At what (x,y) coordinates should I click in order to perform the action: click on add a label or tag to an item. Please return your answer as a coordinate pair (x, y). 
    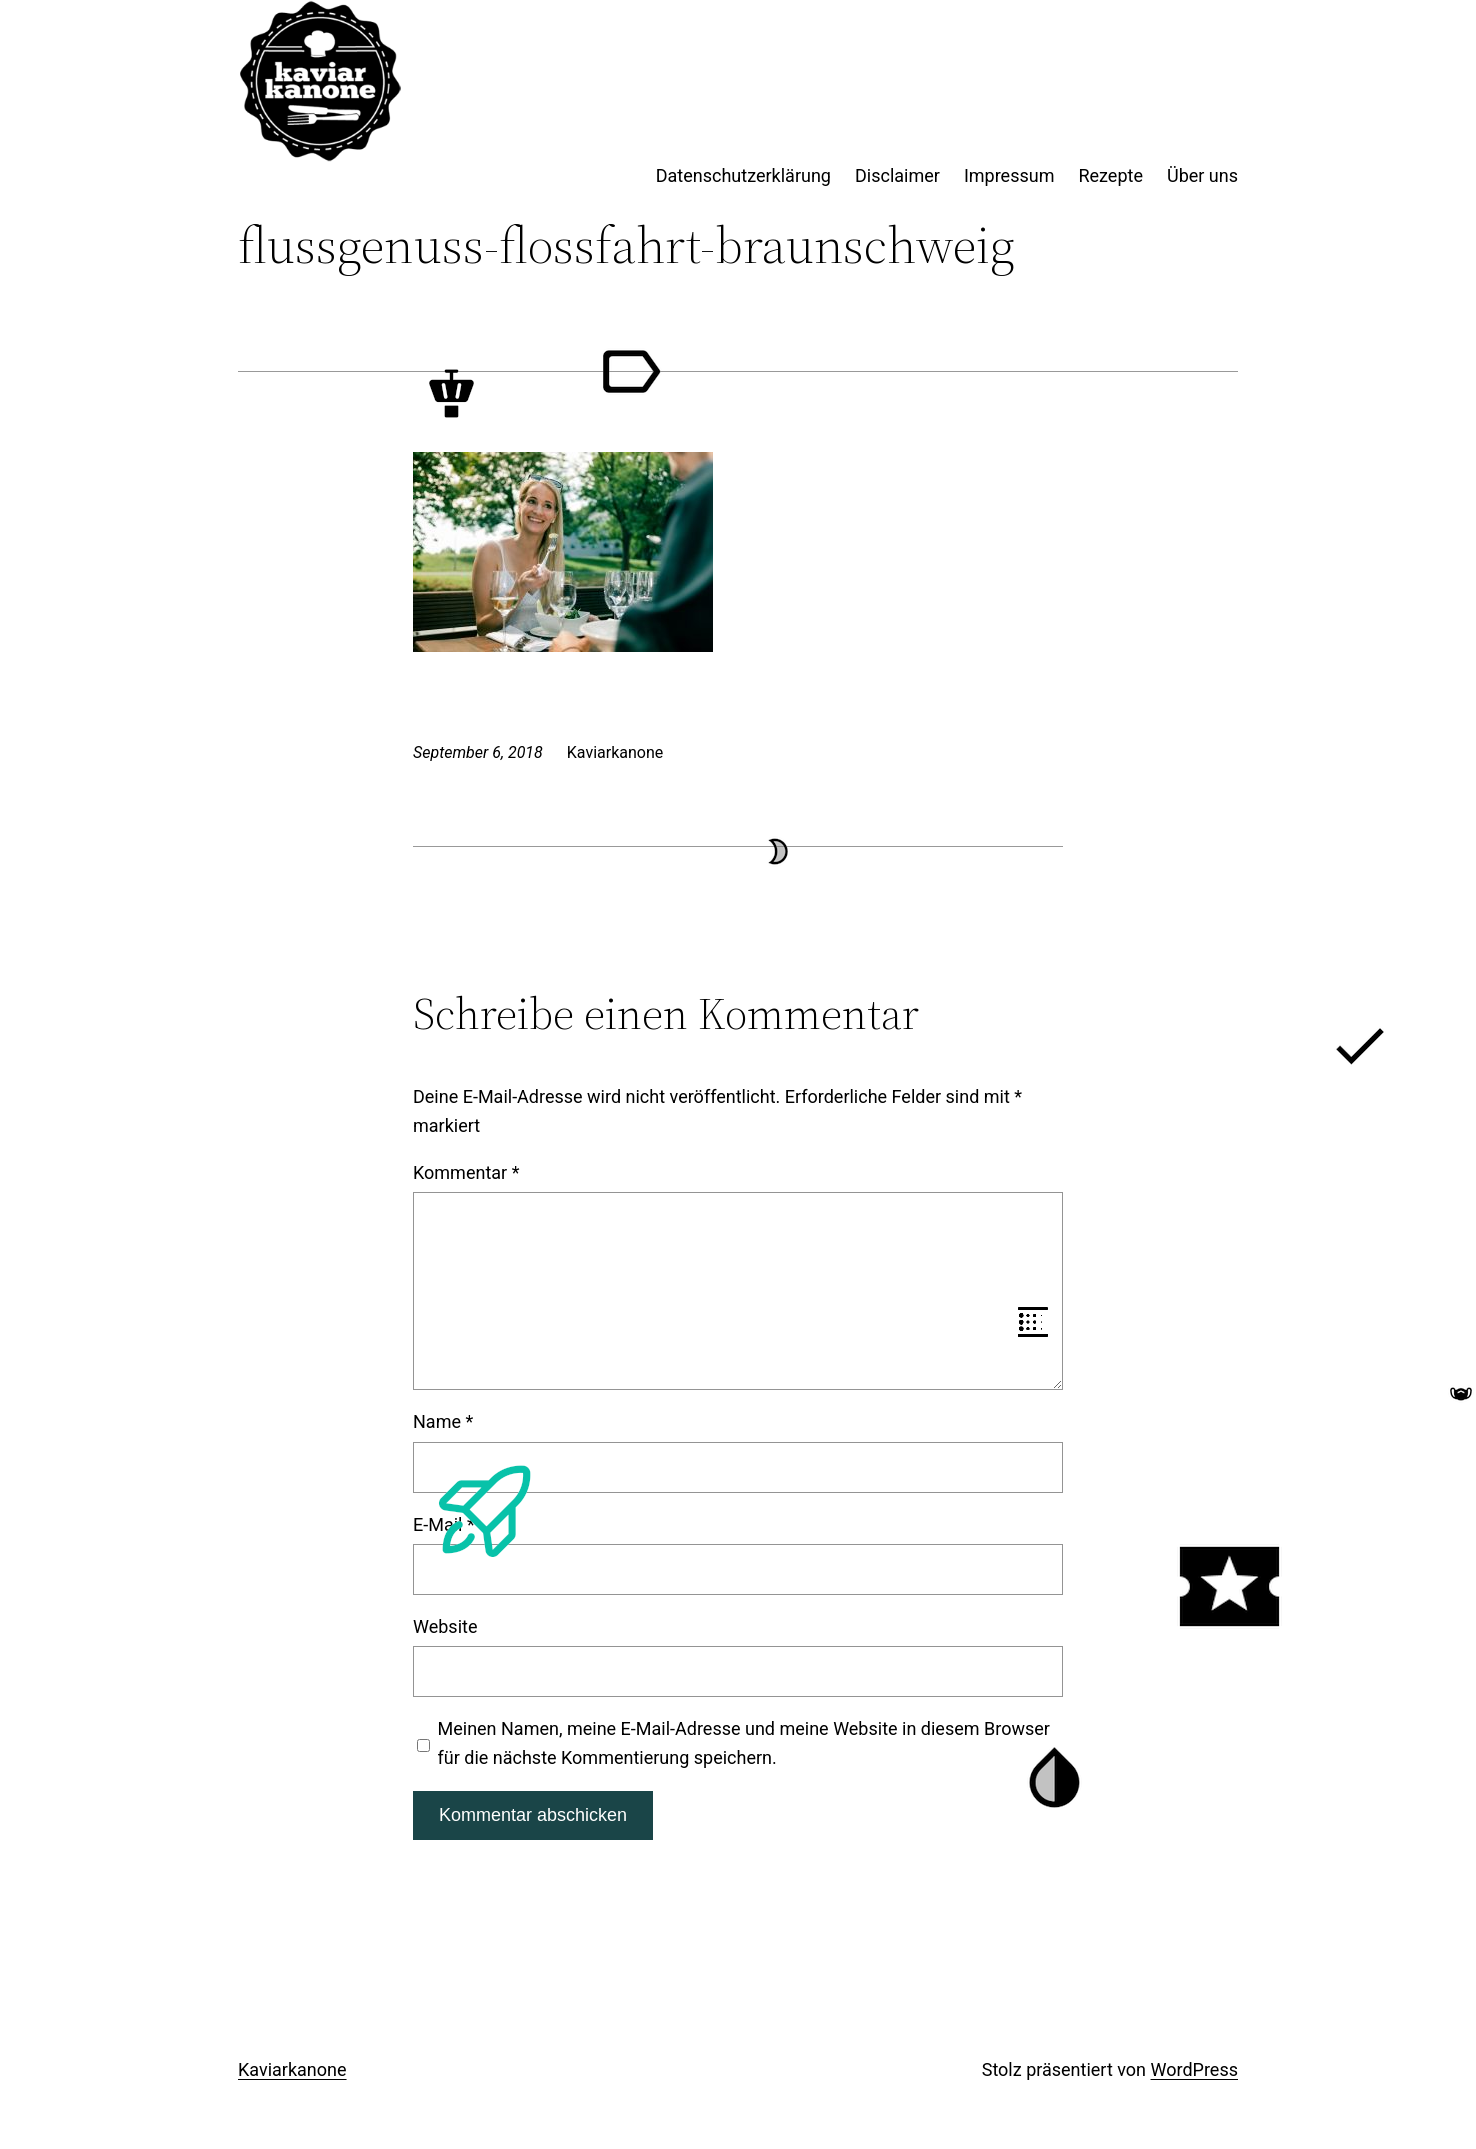
    Looking at the image, I should click on (630, 371).